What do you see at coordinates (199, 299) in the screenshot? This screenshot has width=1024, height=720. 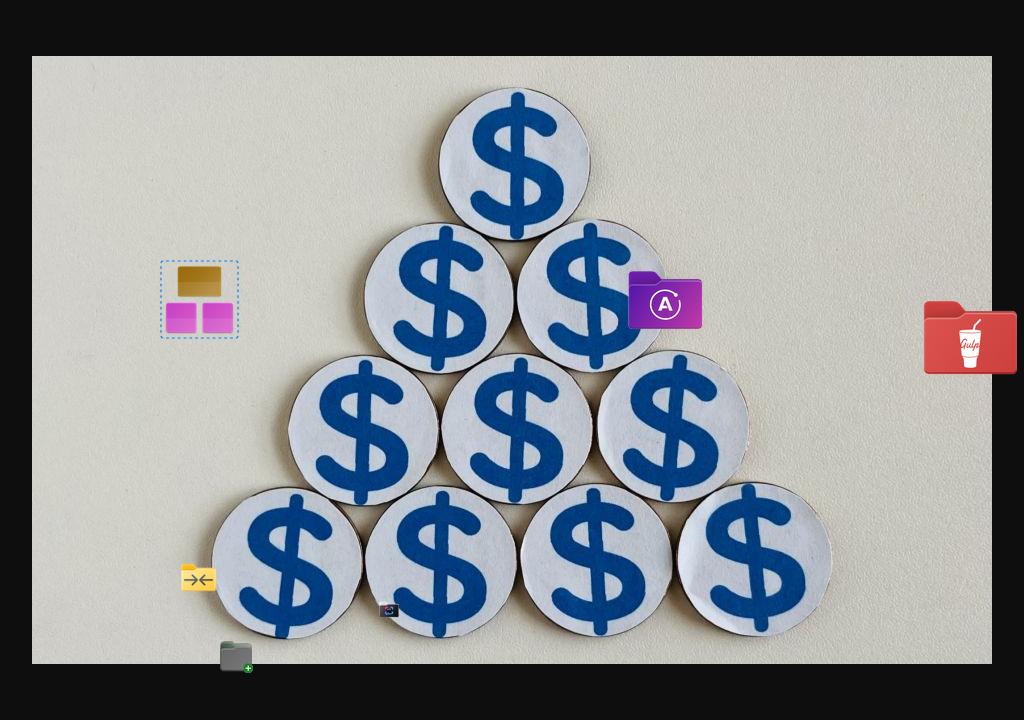 I see `select all items in the current view` at bounding box center [199, 299].